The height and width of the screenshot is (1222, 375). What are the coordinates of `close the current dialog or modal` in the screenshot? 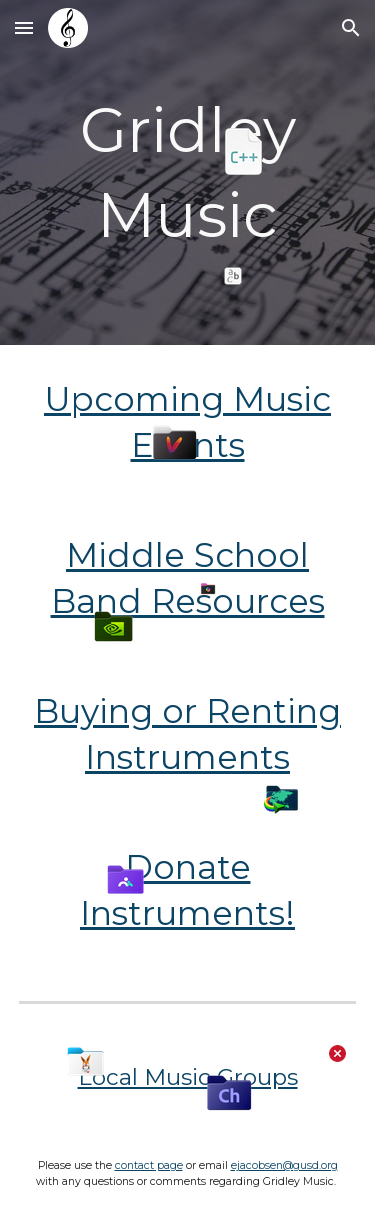 It's located at (337, 1053).